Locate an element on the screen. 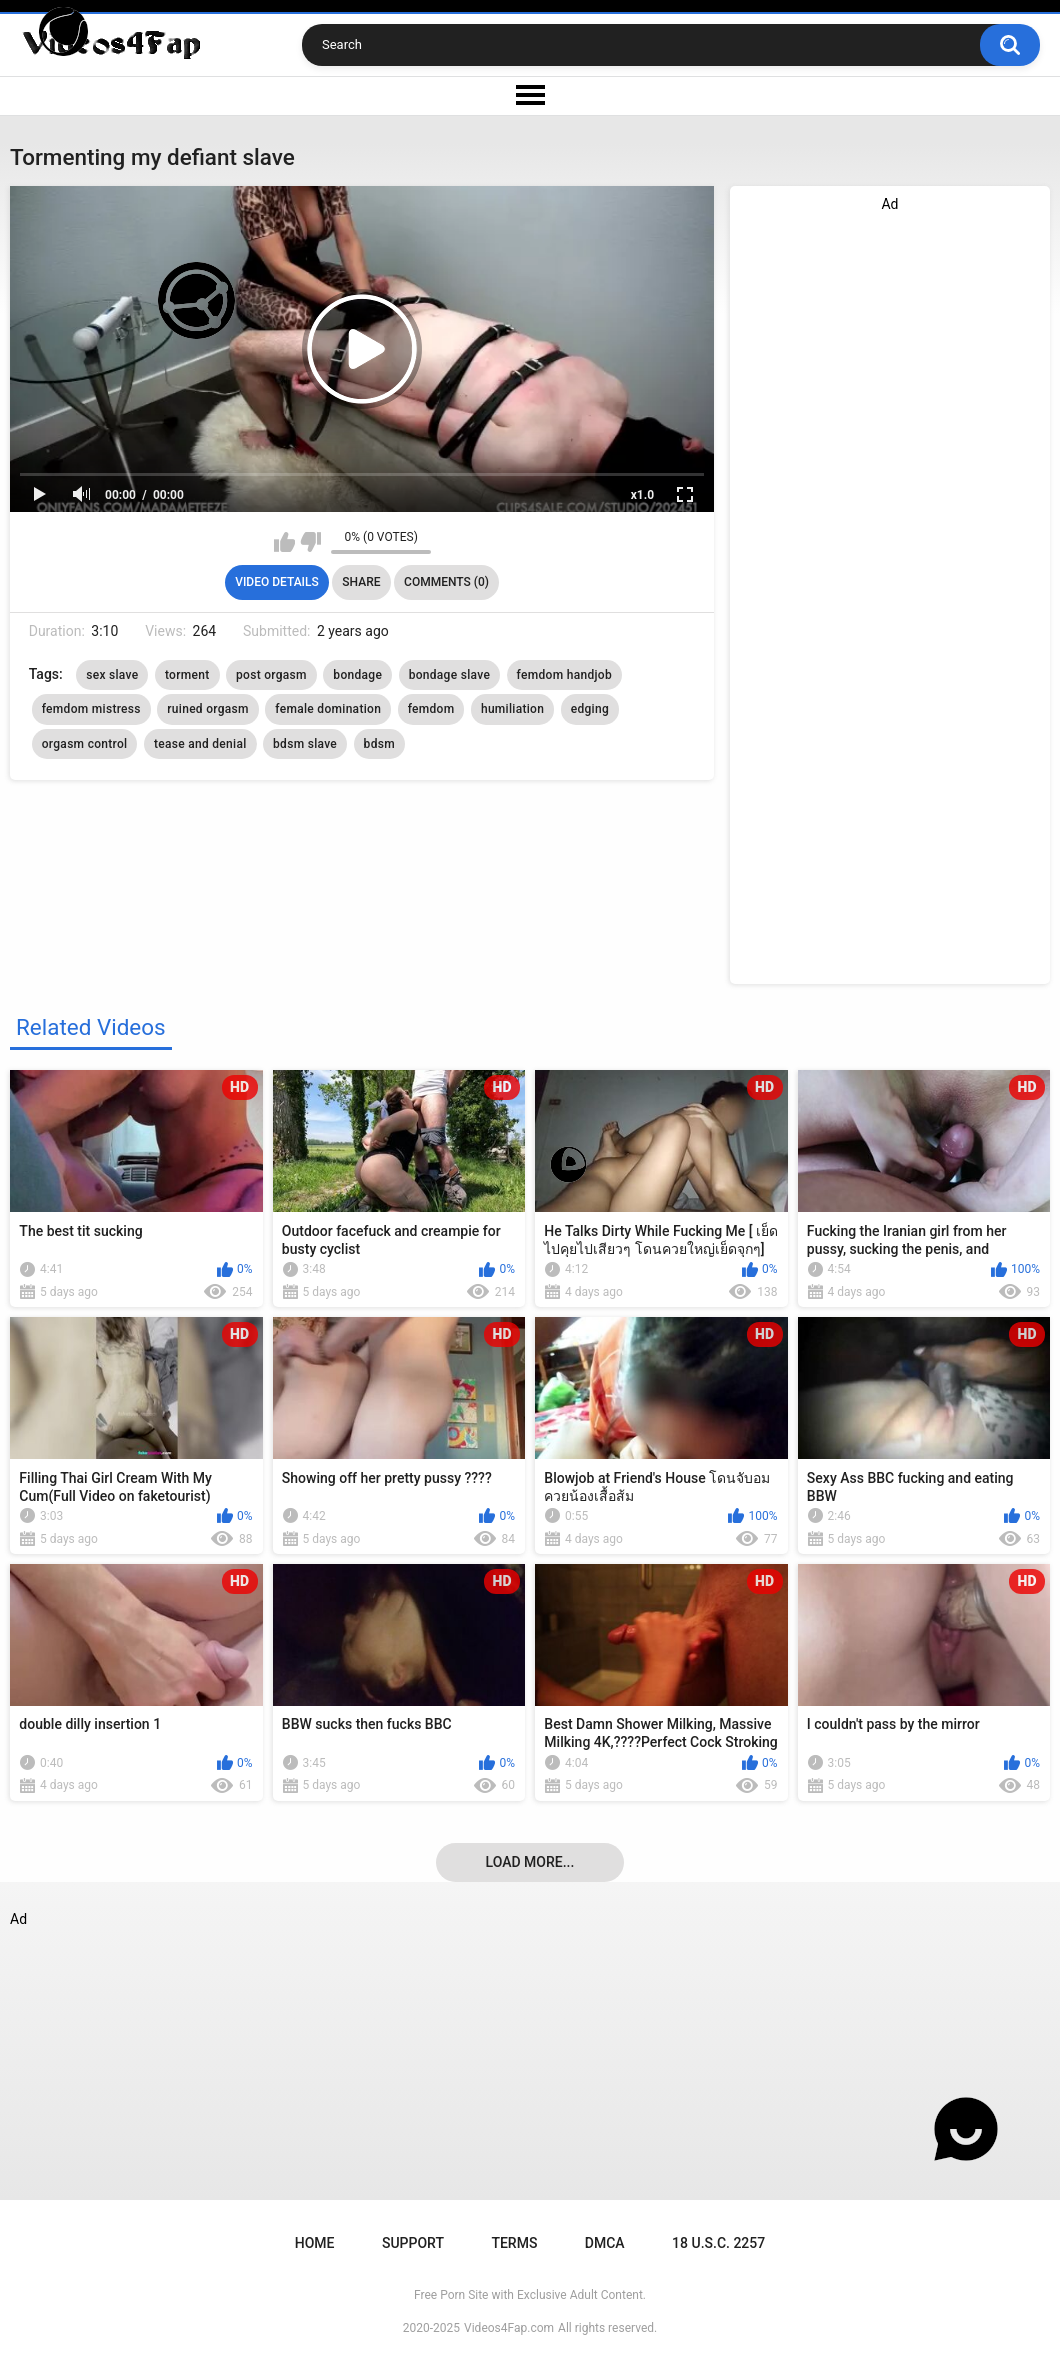 The image size is (1060, 2365). open Cinema 4D application is located at coordinates (63, 31).